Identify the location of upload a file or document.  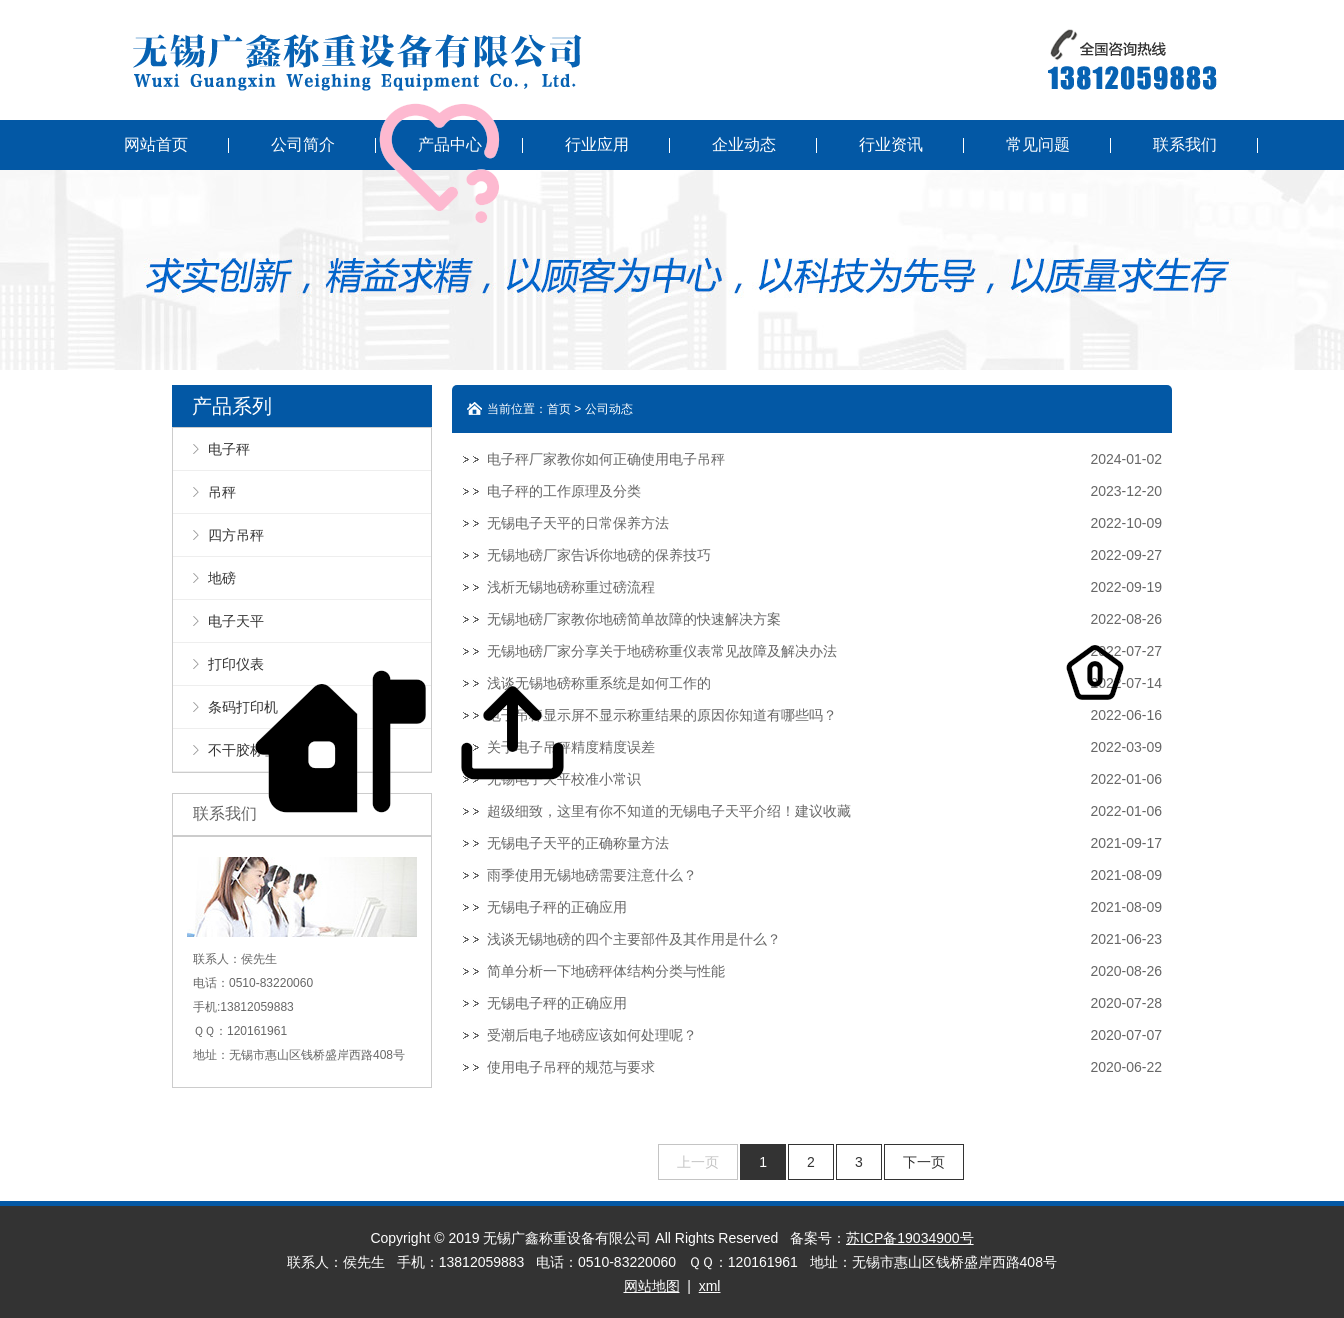
(512, 735).